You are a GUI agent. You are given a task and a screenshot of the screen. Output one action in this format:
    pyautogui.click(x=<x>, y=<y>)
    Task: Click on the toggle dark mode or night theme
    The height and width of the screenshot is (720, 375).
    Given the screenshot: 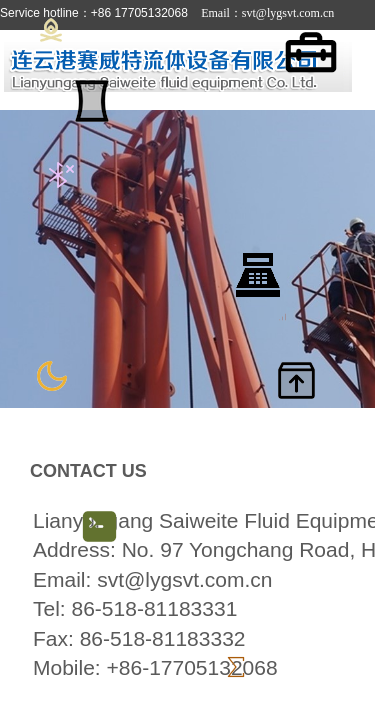 What is the action you would take?
    pyautogui.click(x=52, y=376)
    